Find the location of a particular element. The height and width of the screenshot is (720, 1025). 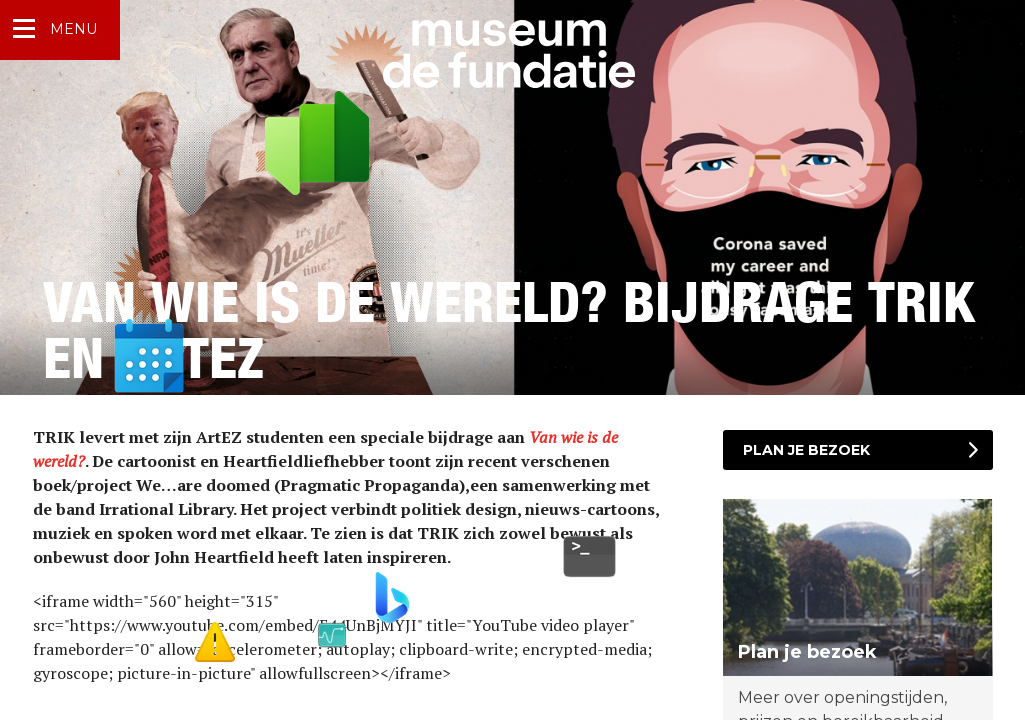

open system resource usage monitor is located at coordinates (332, 635).